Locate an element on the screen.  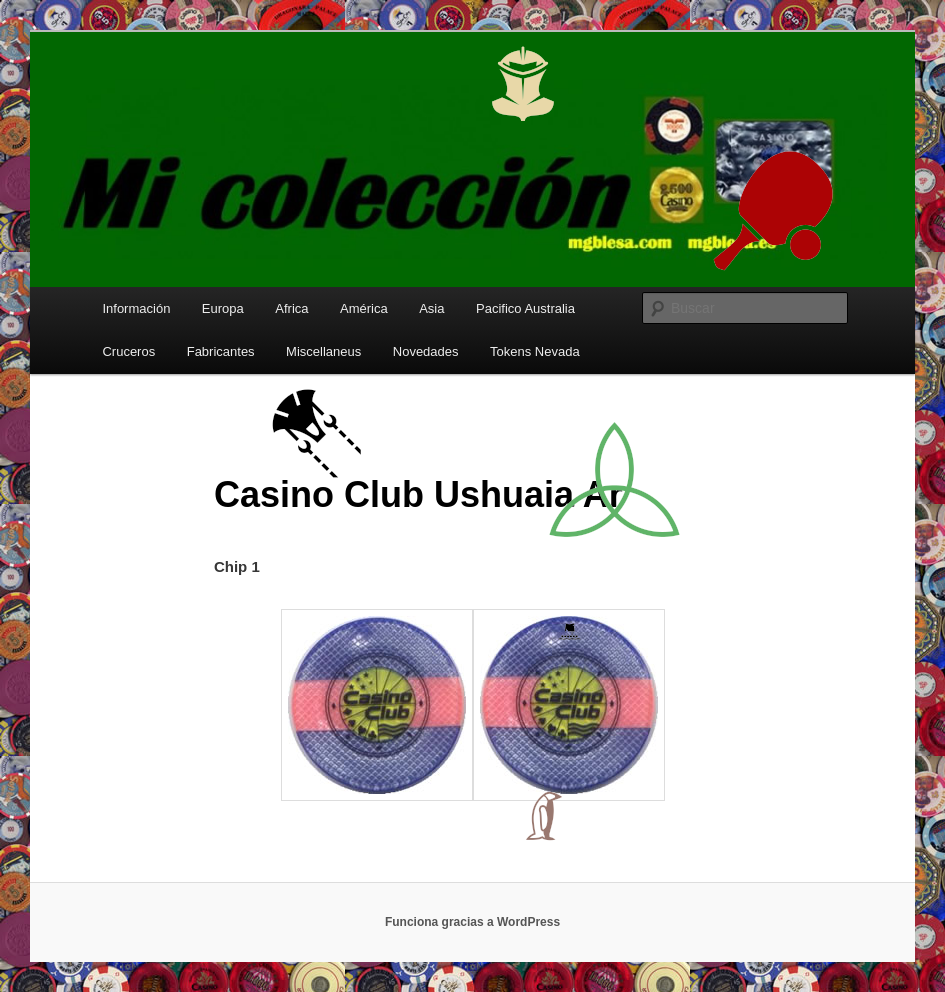
celtic or trinity knot symbol is located at coordinates (614, 479).